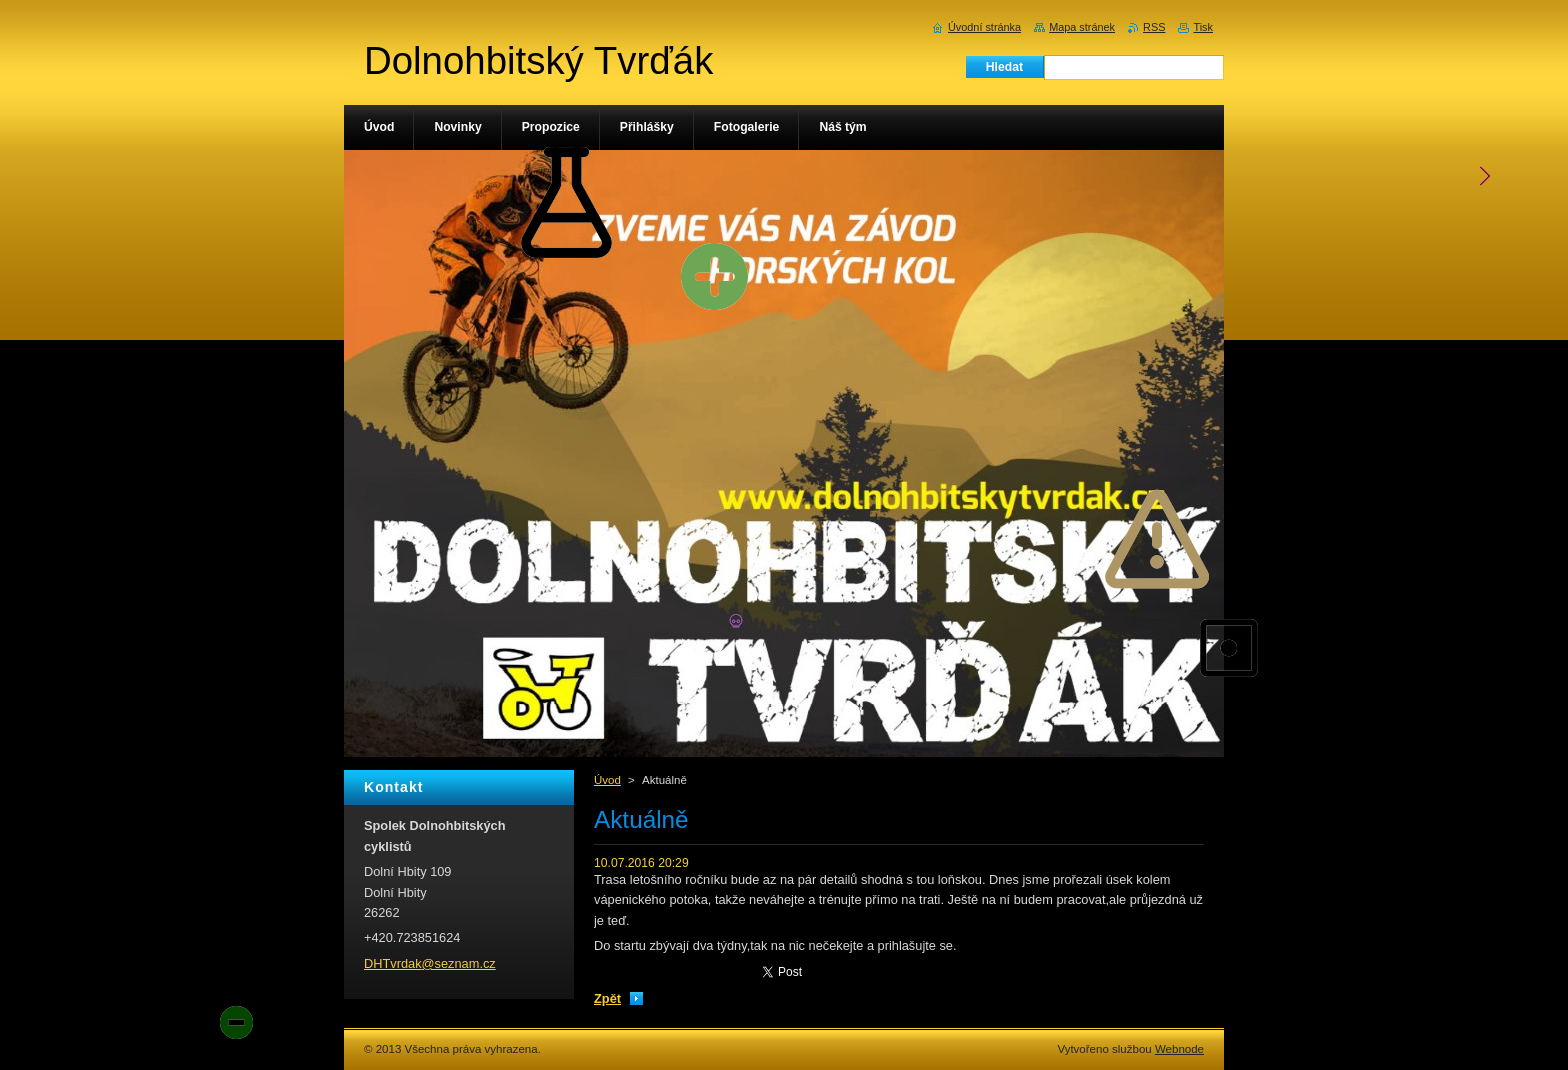 The height and width of the screenshot is (1070, 1568). What do you see at coordinates (714, 276) in the screenshot?
I see `add a new item to your feed` at bounding box center [714, 276].